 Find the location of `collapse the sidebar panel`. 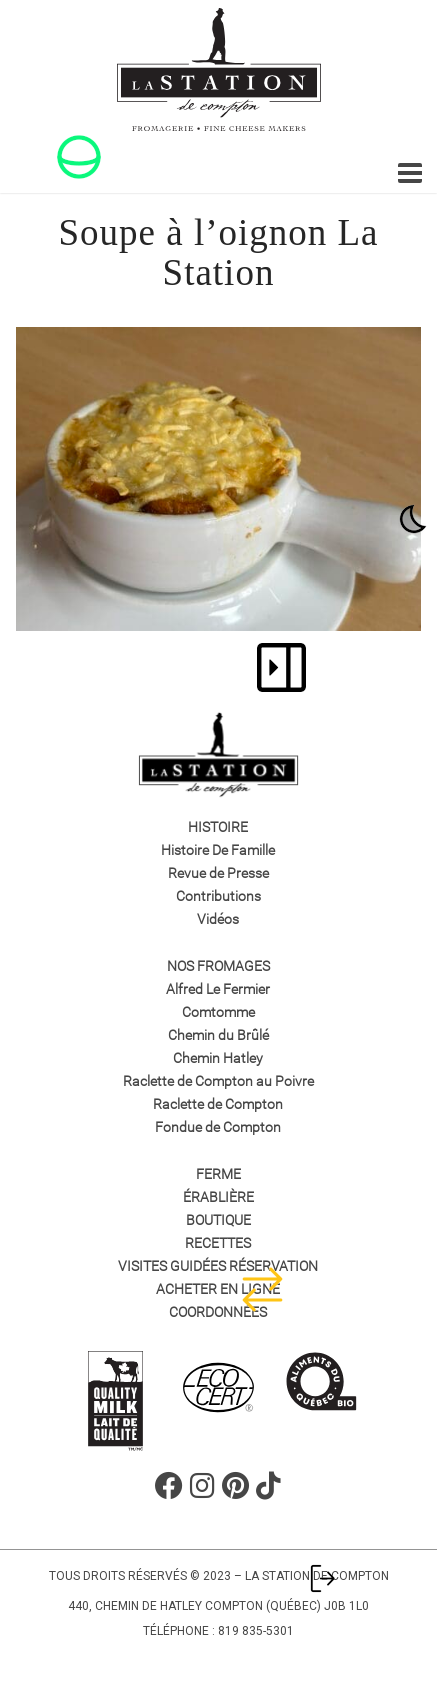

collapse the sidebar panel is located at coordinates (281, 667).